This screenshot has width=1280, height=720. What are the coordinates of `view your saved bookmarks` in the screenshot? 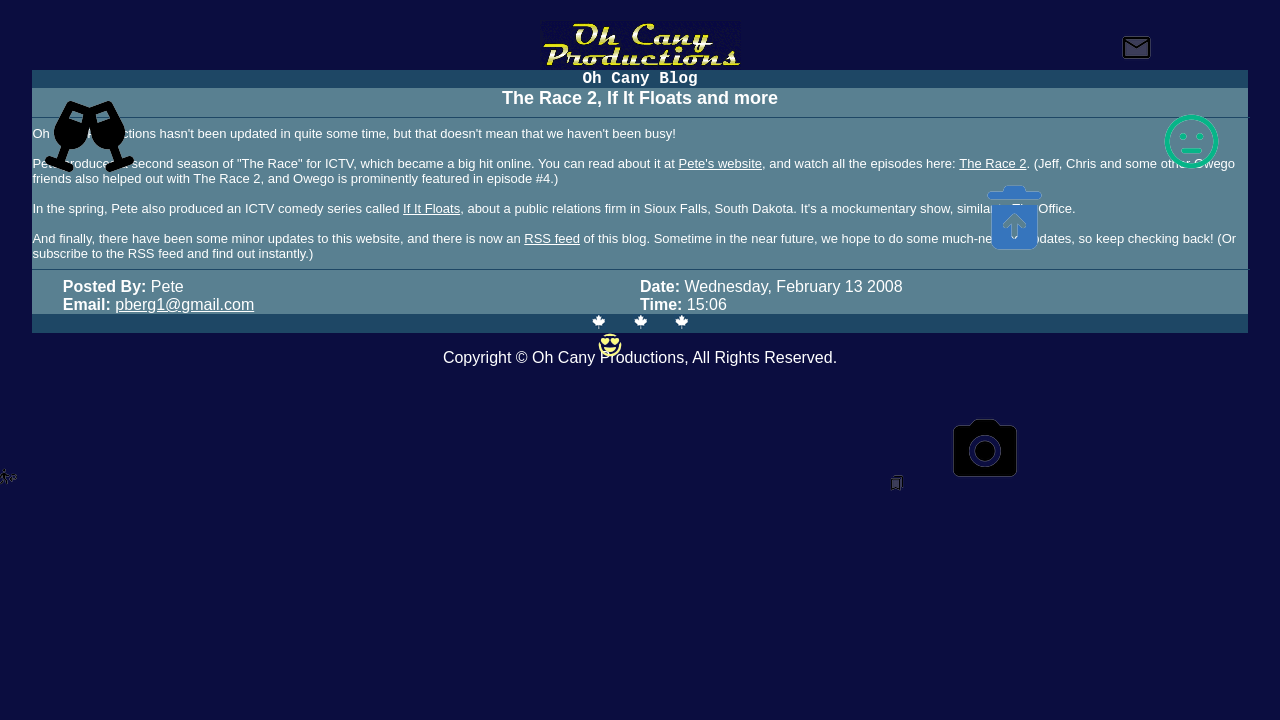 It's located at (897, 483).